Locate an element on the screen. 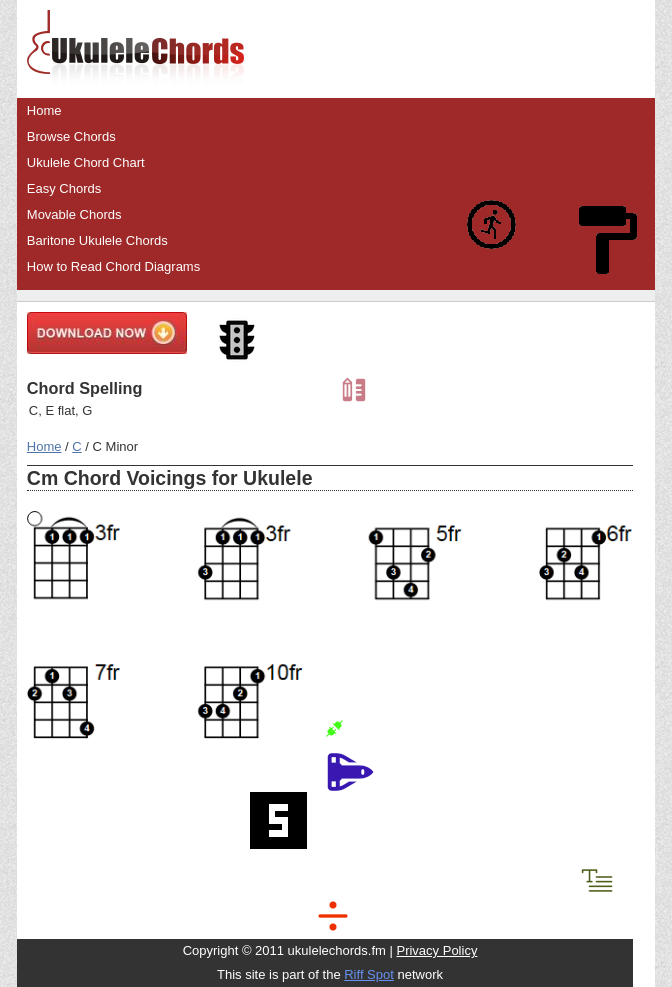 The width and height of the screenshot is (672, 987). connect or establish a connection is located at coordinates (334, 728).